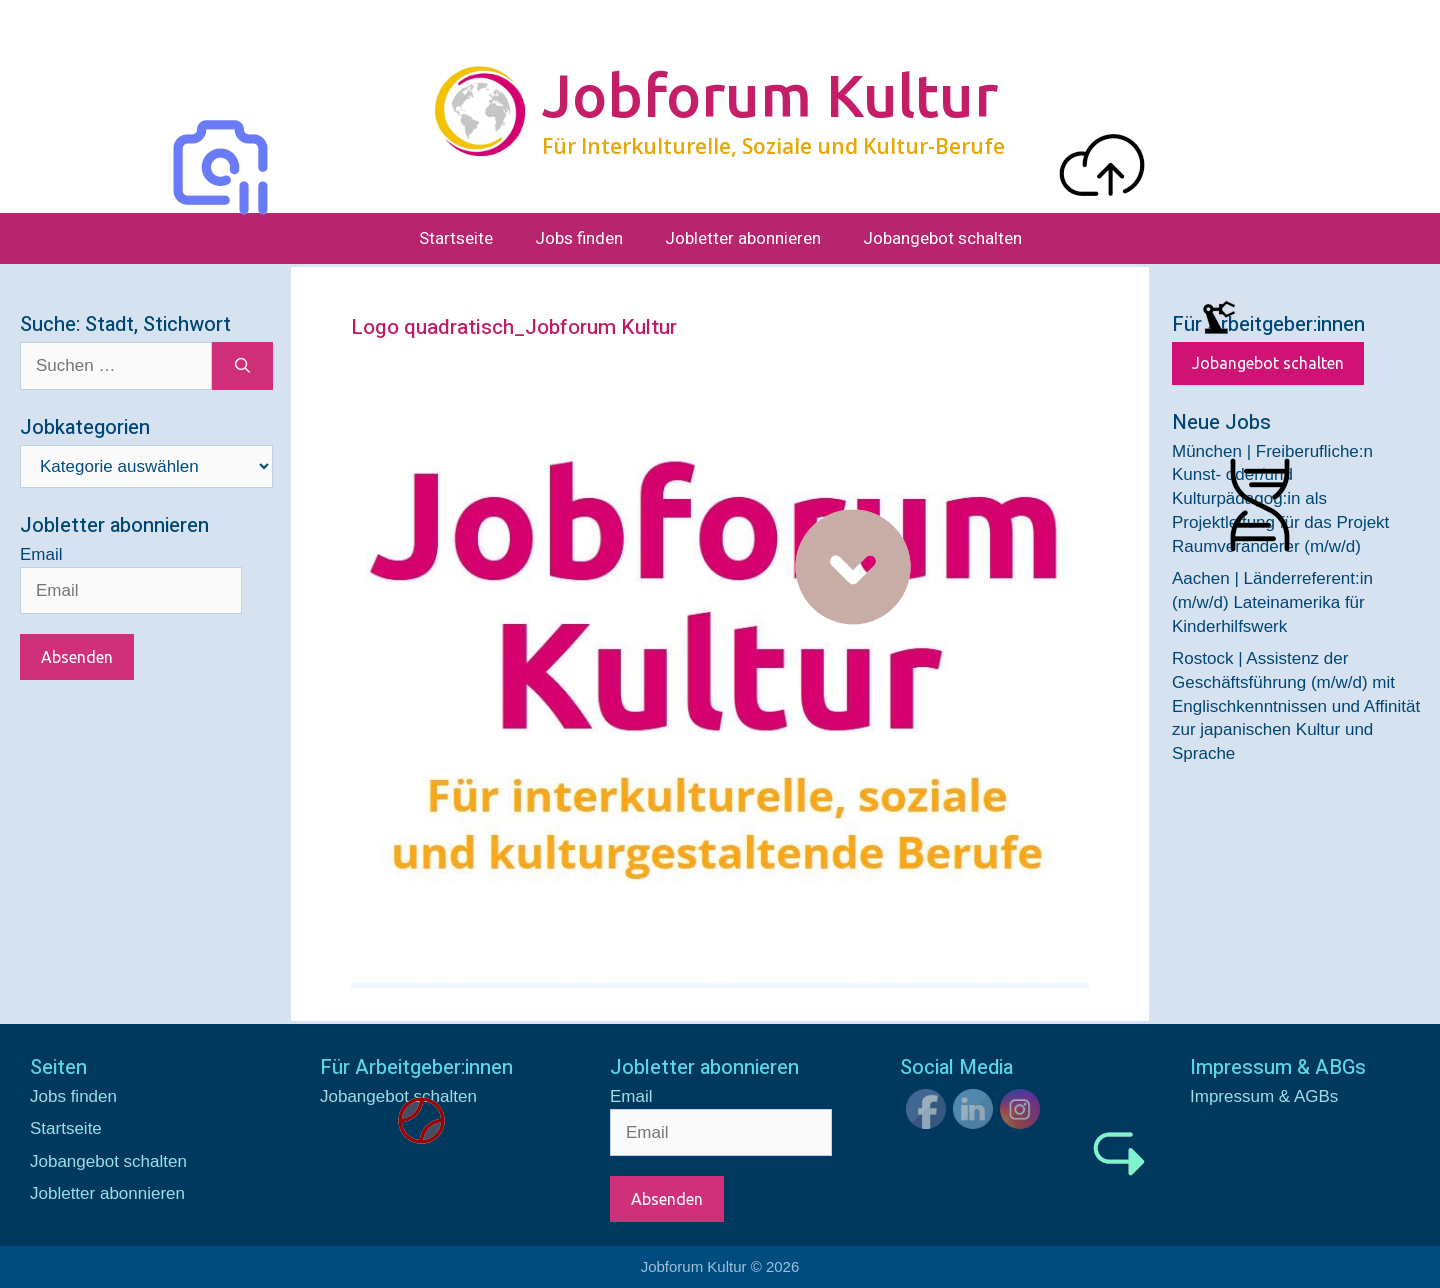 The height and width of the screenshot is (1288, 1440). What do you see at coordinates (1119, 1152) in the screenshot?
I see `redo last action` at bounding box center [1119, 1152].